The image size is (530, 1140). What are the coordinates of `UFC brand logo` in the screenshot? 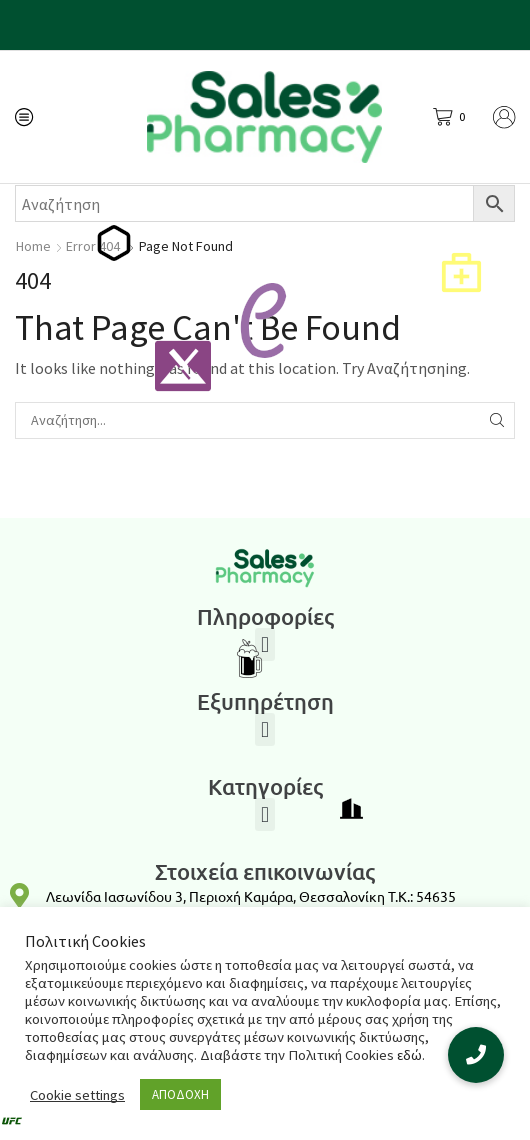 It's located at (12, 1121).